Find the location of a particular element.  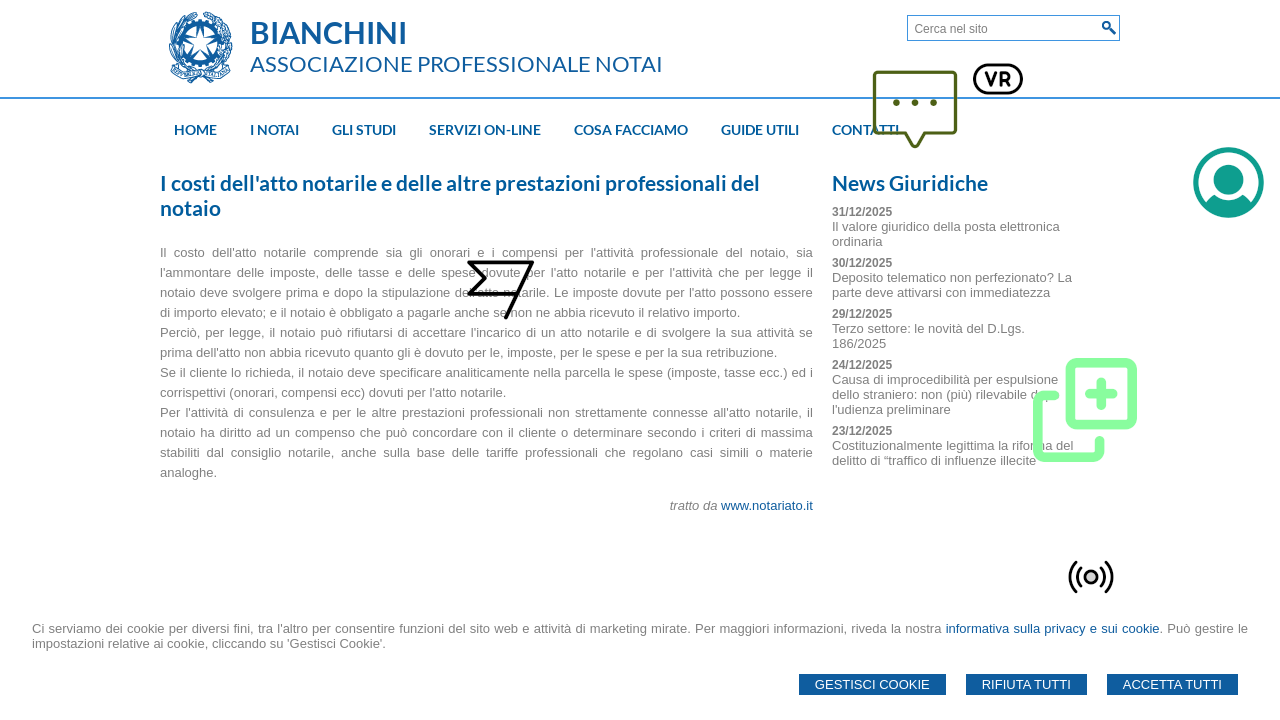

flag or bookmark an item is located at coordinates (498, 286).